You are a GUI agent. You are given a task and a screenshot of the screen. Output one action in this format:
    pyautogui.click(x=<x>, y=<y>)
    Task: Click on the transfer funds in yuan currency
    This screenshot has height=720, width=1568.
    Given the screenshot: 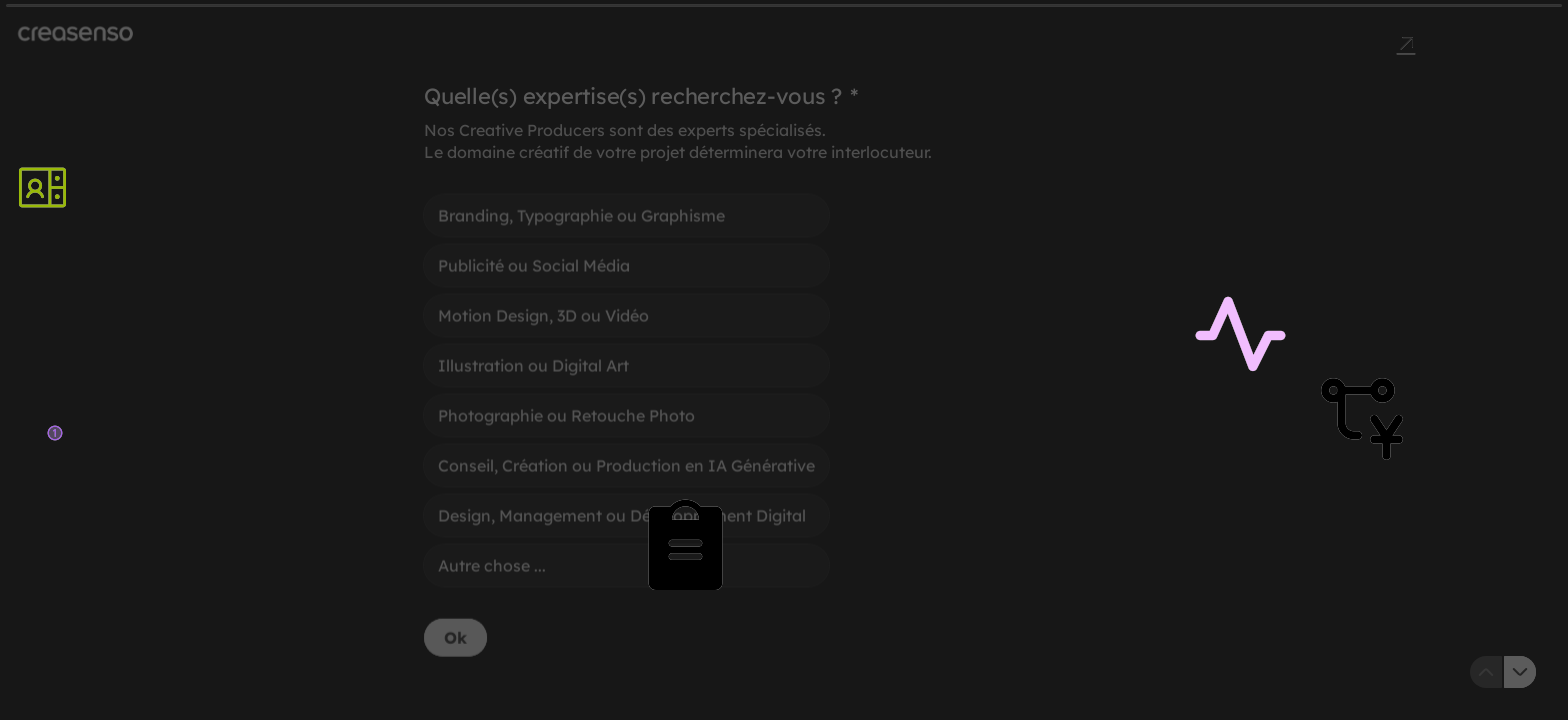 What is the action you would take?
    pyautogui.click(x=1362, y=419)
    